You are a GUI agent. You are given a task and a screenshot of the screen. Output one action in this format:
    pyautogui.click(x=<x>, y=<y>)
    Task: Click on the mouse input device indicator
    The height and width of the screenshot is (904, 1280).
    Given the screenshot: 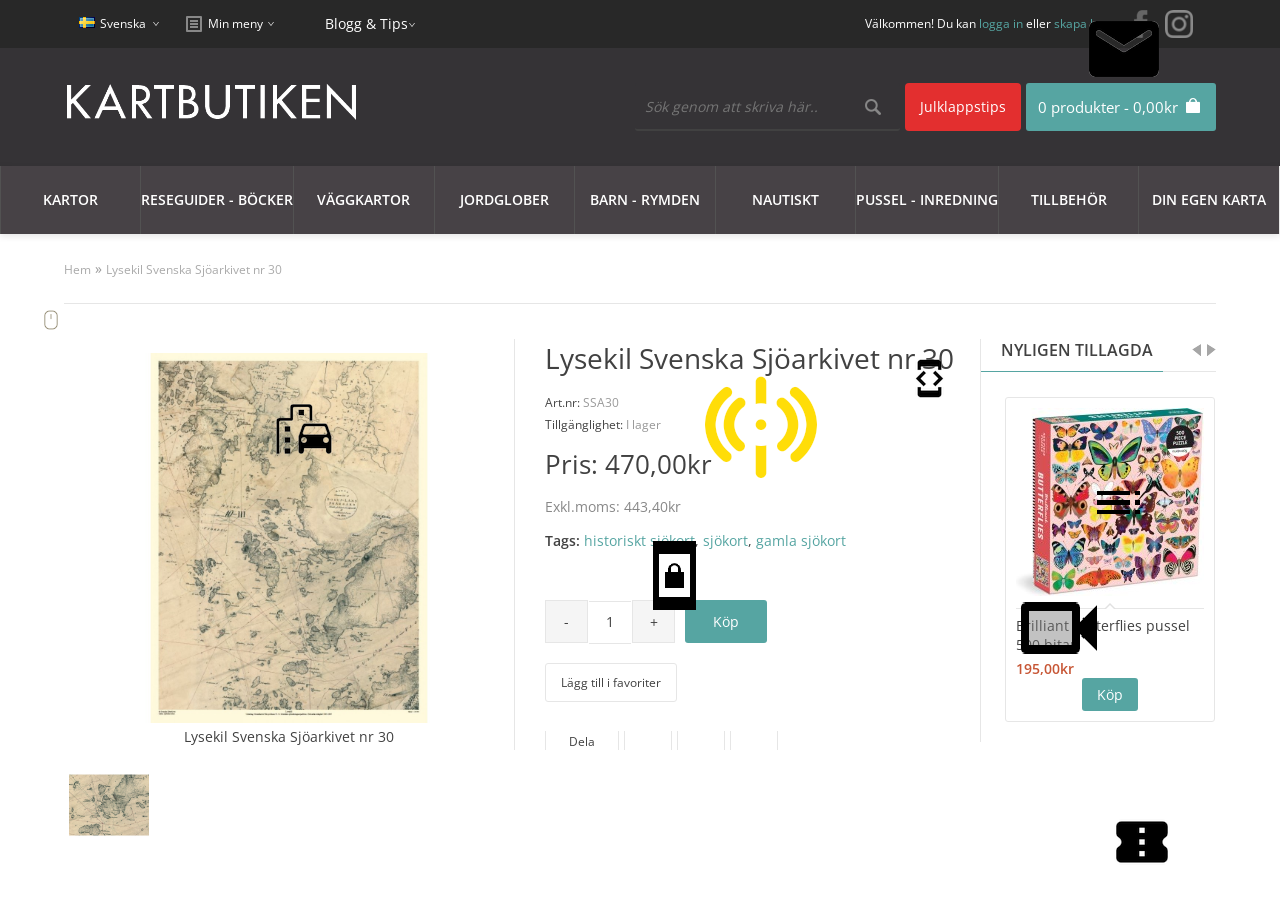 What is the action you would take?
    pyautogui.click(x=51, y=320)
    